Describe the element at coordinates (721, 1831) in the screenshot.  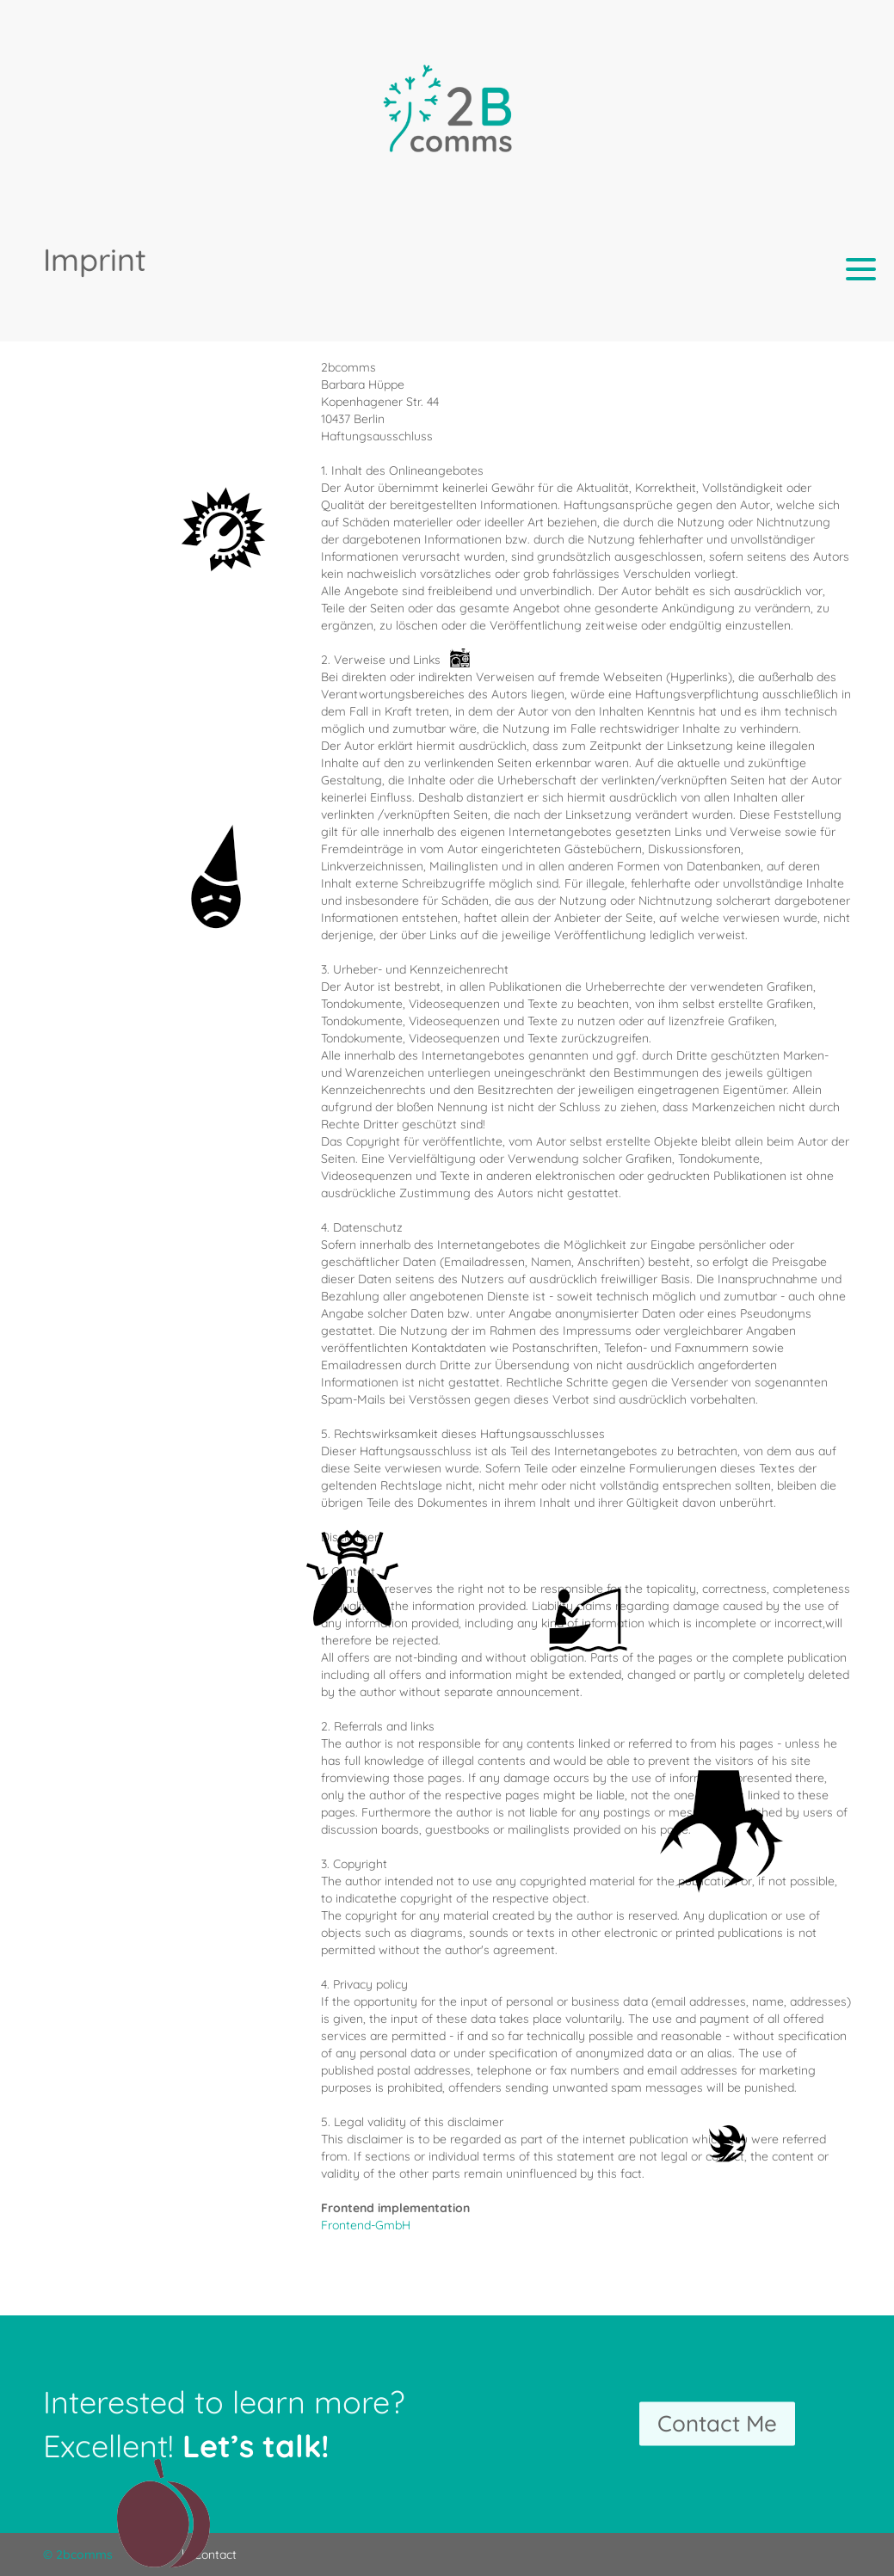
I see `view root system or underground elements` at that location.